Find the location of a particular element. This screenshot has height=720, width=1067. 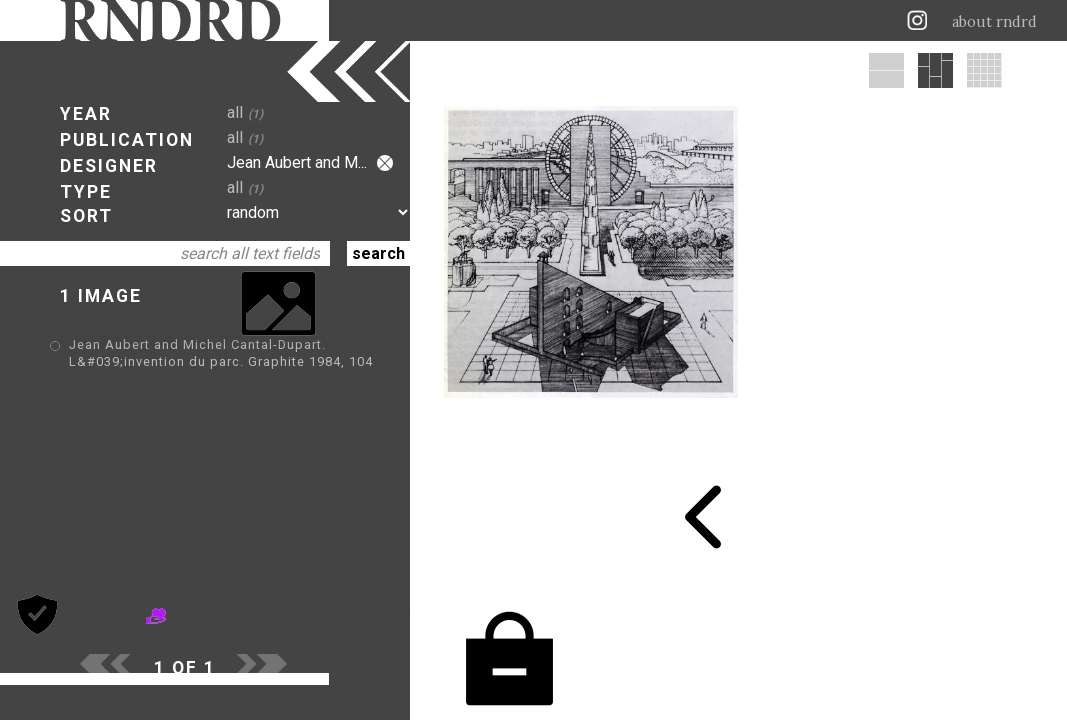

go back to the previous screen is located at coordinates (703, 517).